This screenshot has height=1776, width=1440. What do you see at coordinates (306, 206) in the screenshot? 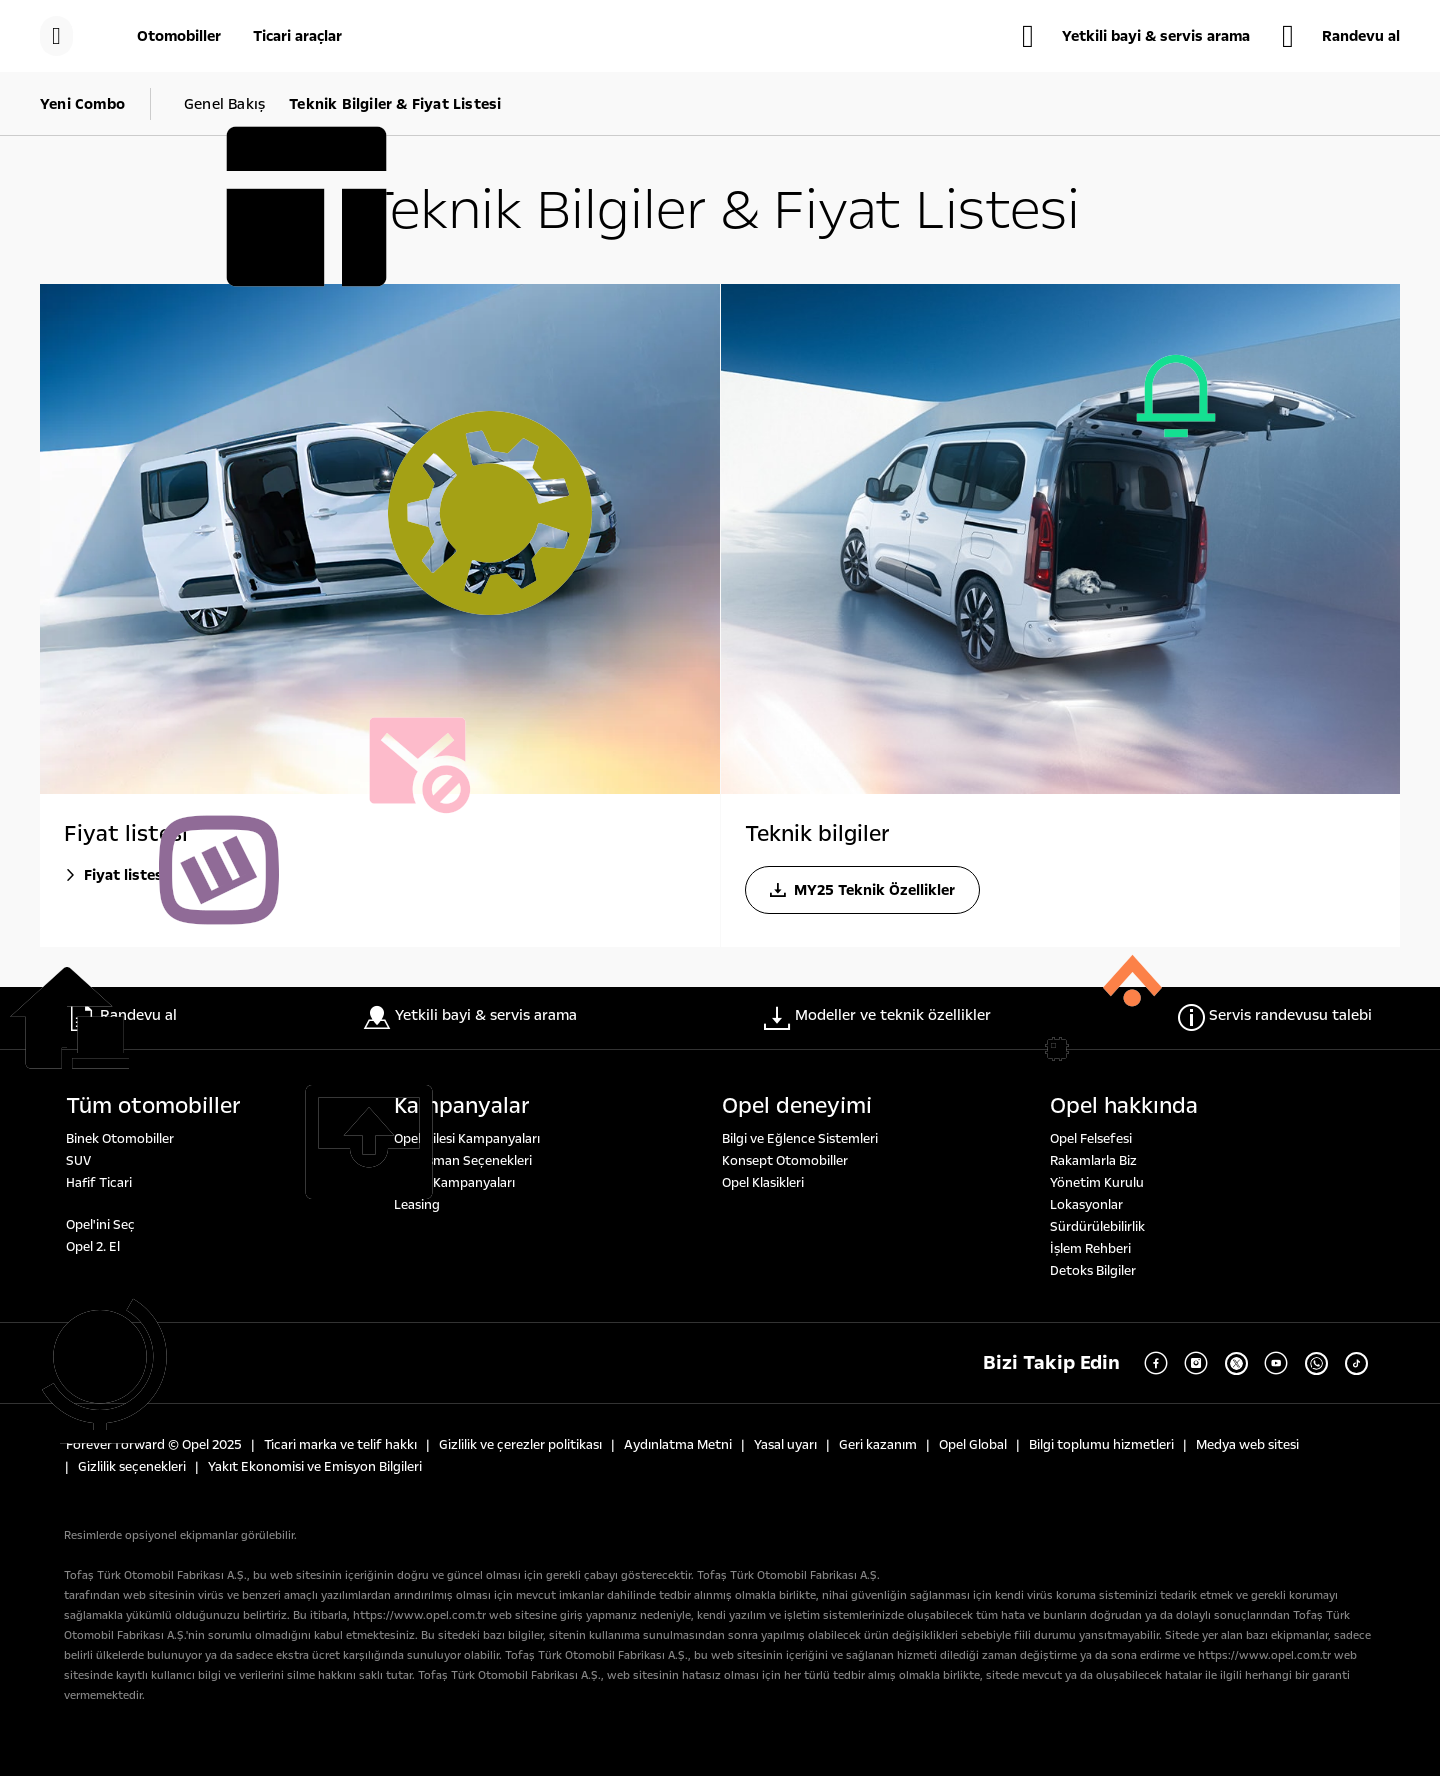
I see `switch to grid or layout view` at bounding box center [306, 206].